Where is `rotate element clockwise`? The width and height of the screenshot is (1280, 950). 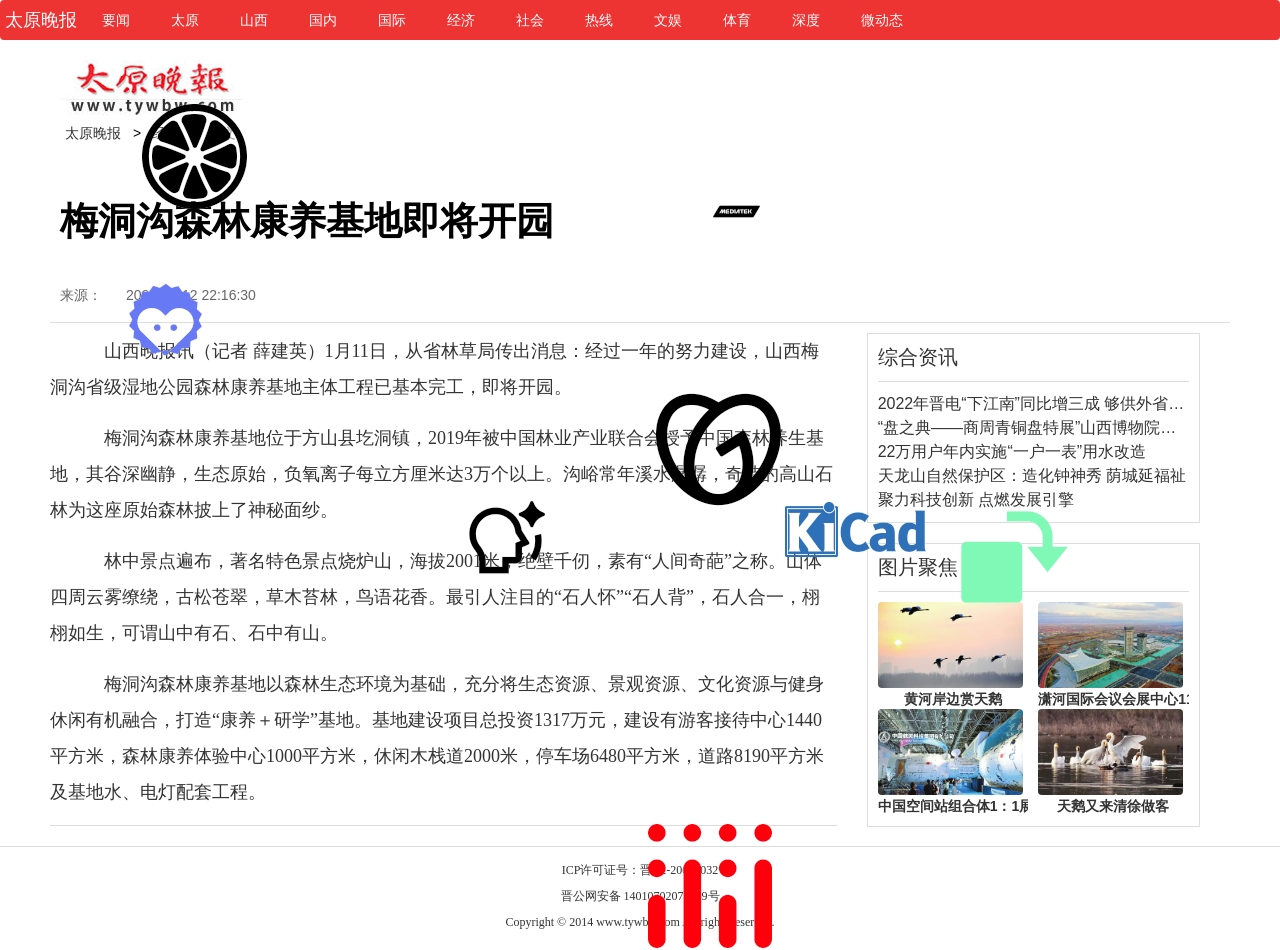
rotate element clockwise is located at coordinates (1012, 557).